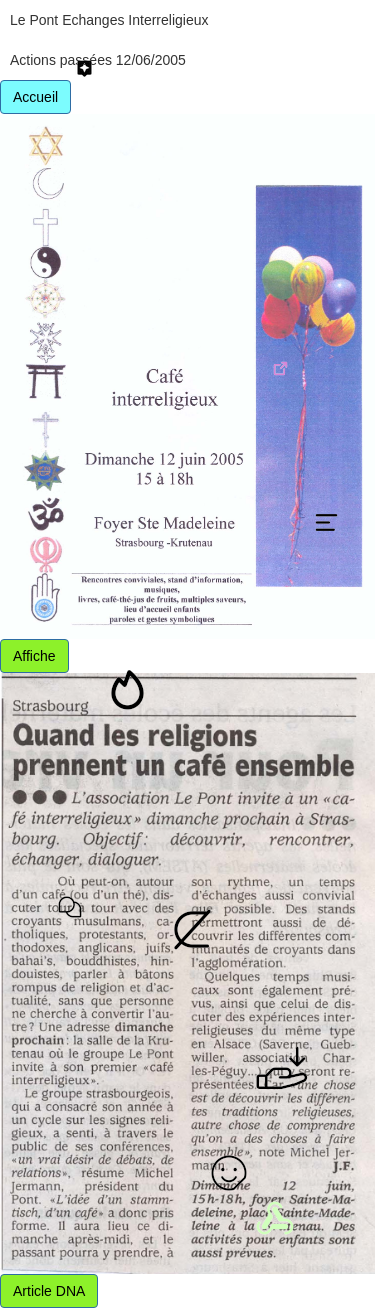  What do you see at coordinates (84, 68) in the screenshot?
I see `access AI assistant or smart suggestions` at bounding box center [84, 68].